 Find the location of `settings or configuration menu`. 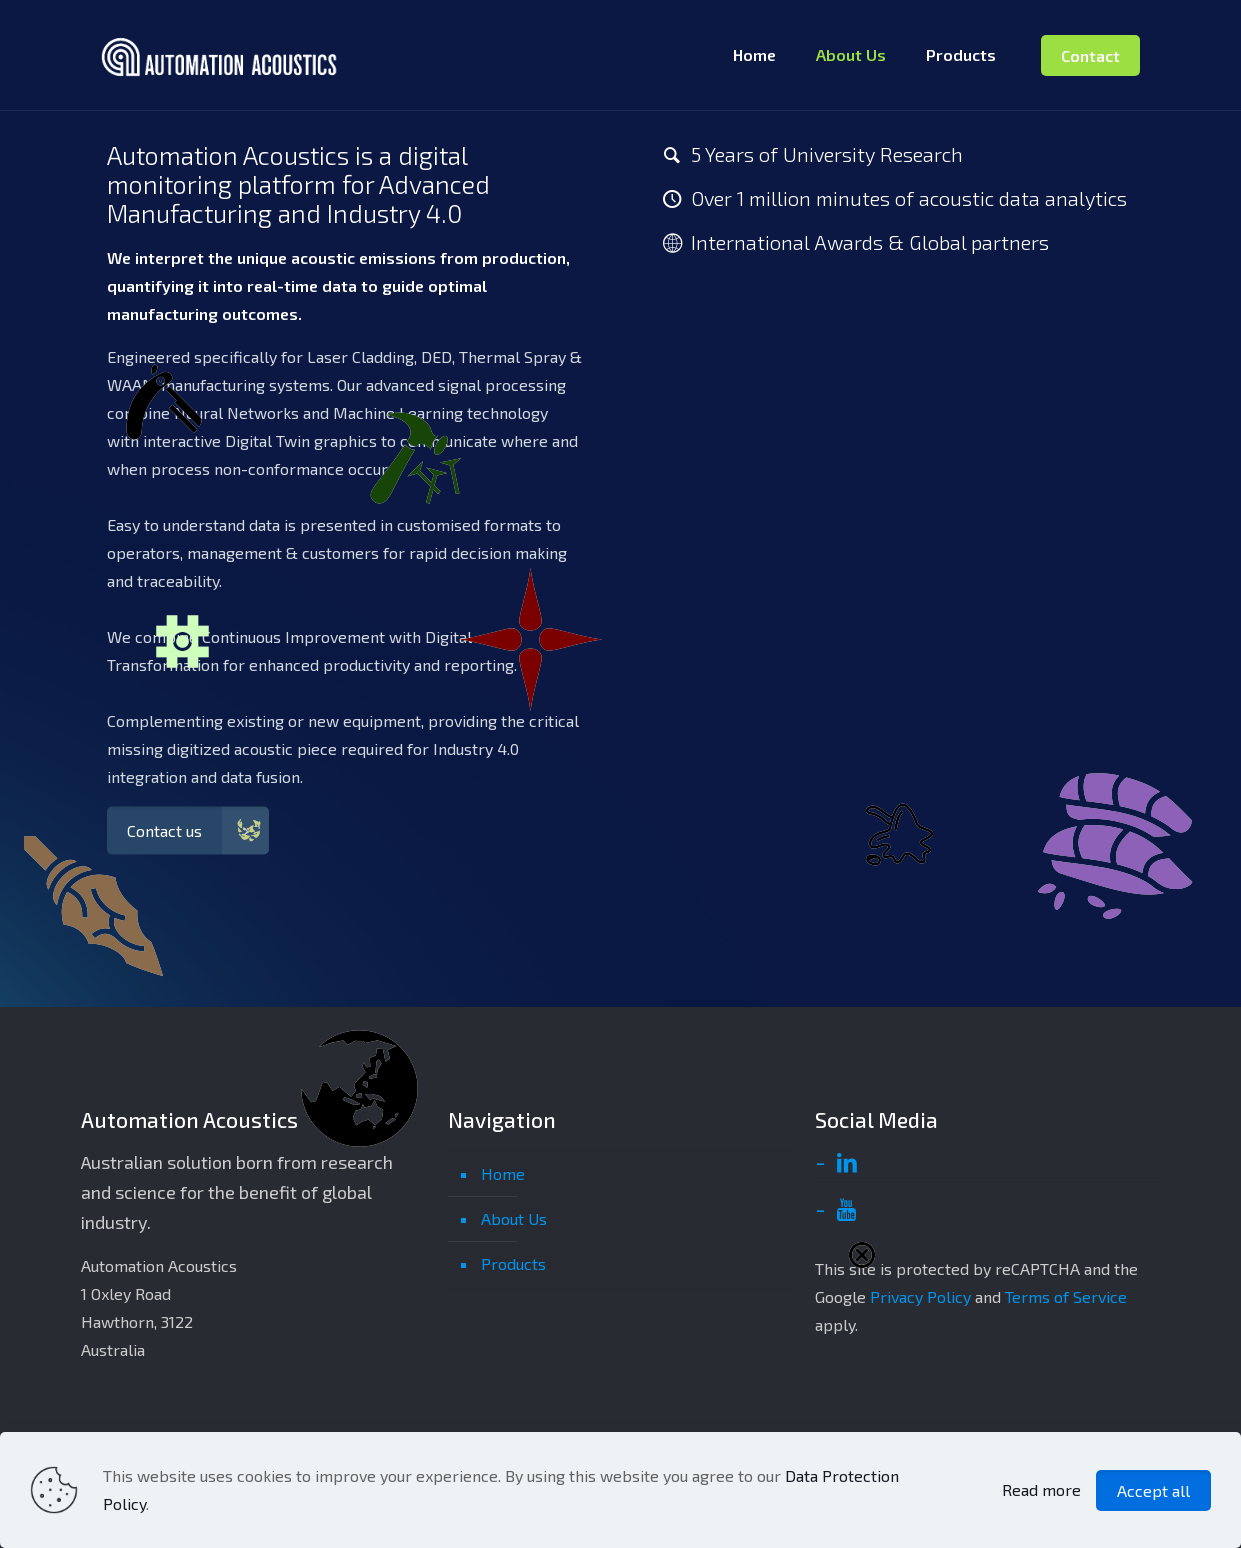

settings or configuration menu is located at coordinates (182, 641).